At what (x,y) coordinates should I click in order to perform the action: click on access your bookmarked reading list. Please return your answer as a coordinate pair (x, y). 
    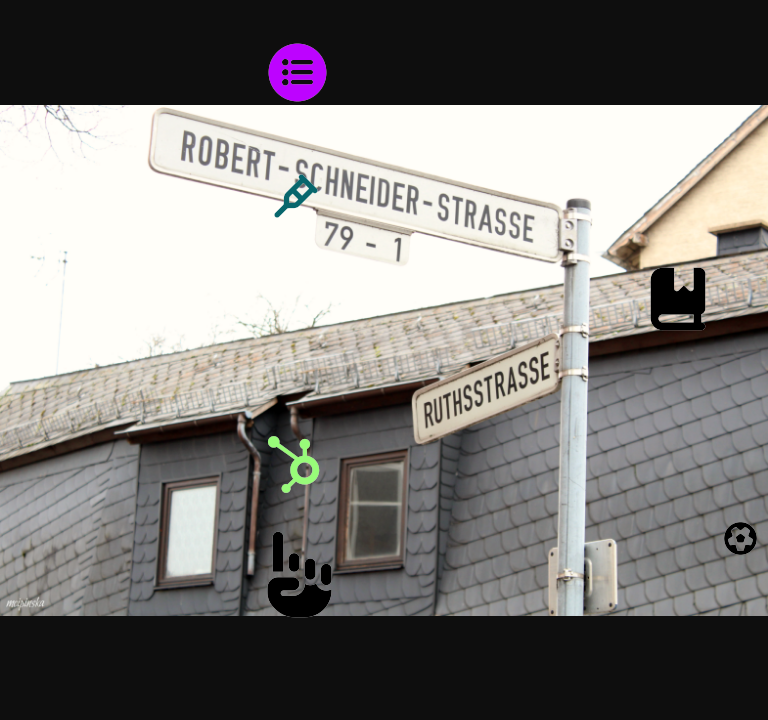
    Looking at the image, I should click on (678, 299).